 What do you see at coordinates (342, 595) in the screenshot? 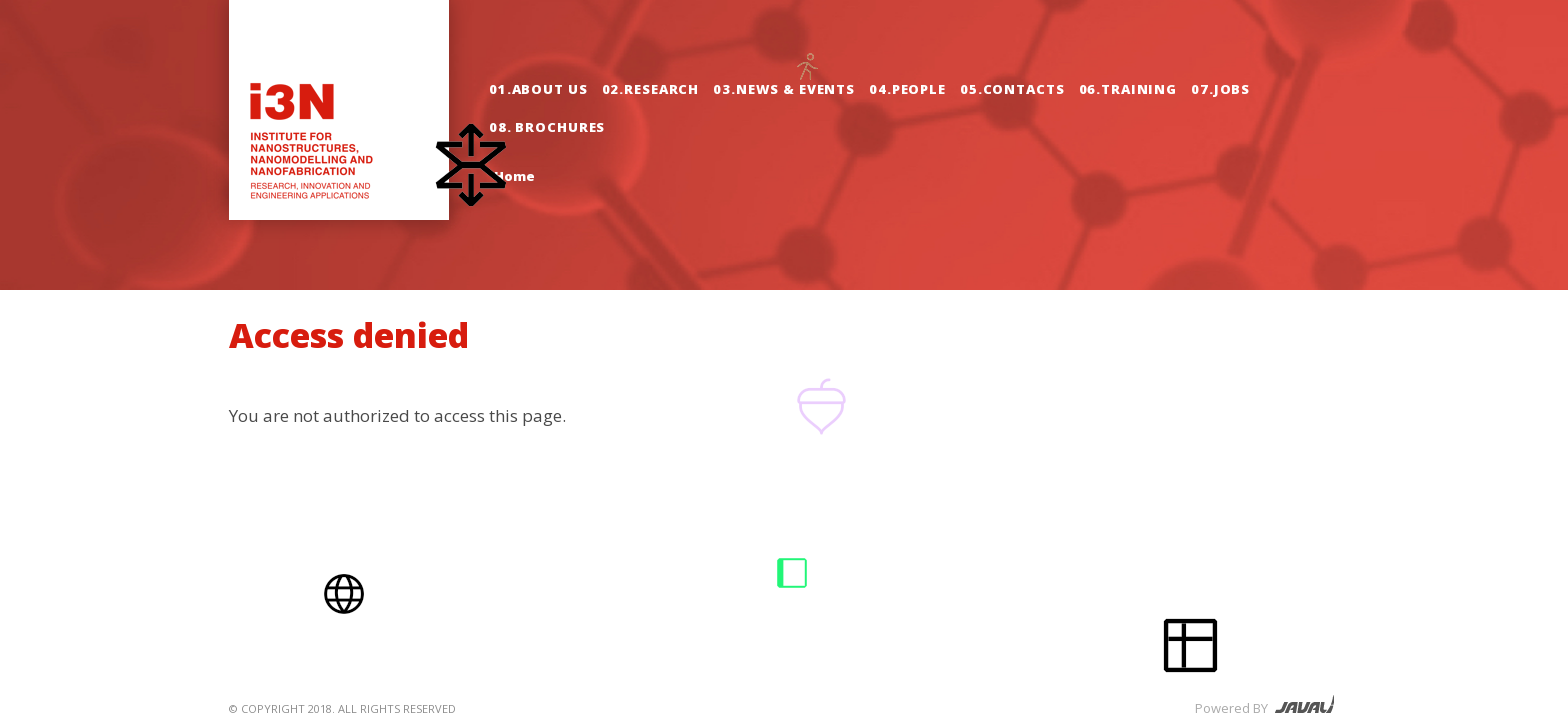
I see `access global or web-related settings` at bounding box center [342, 595].